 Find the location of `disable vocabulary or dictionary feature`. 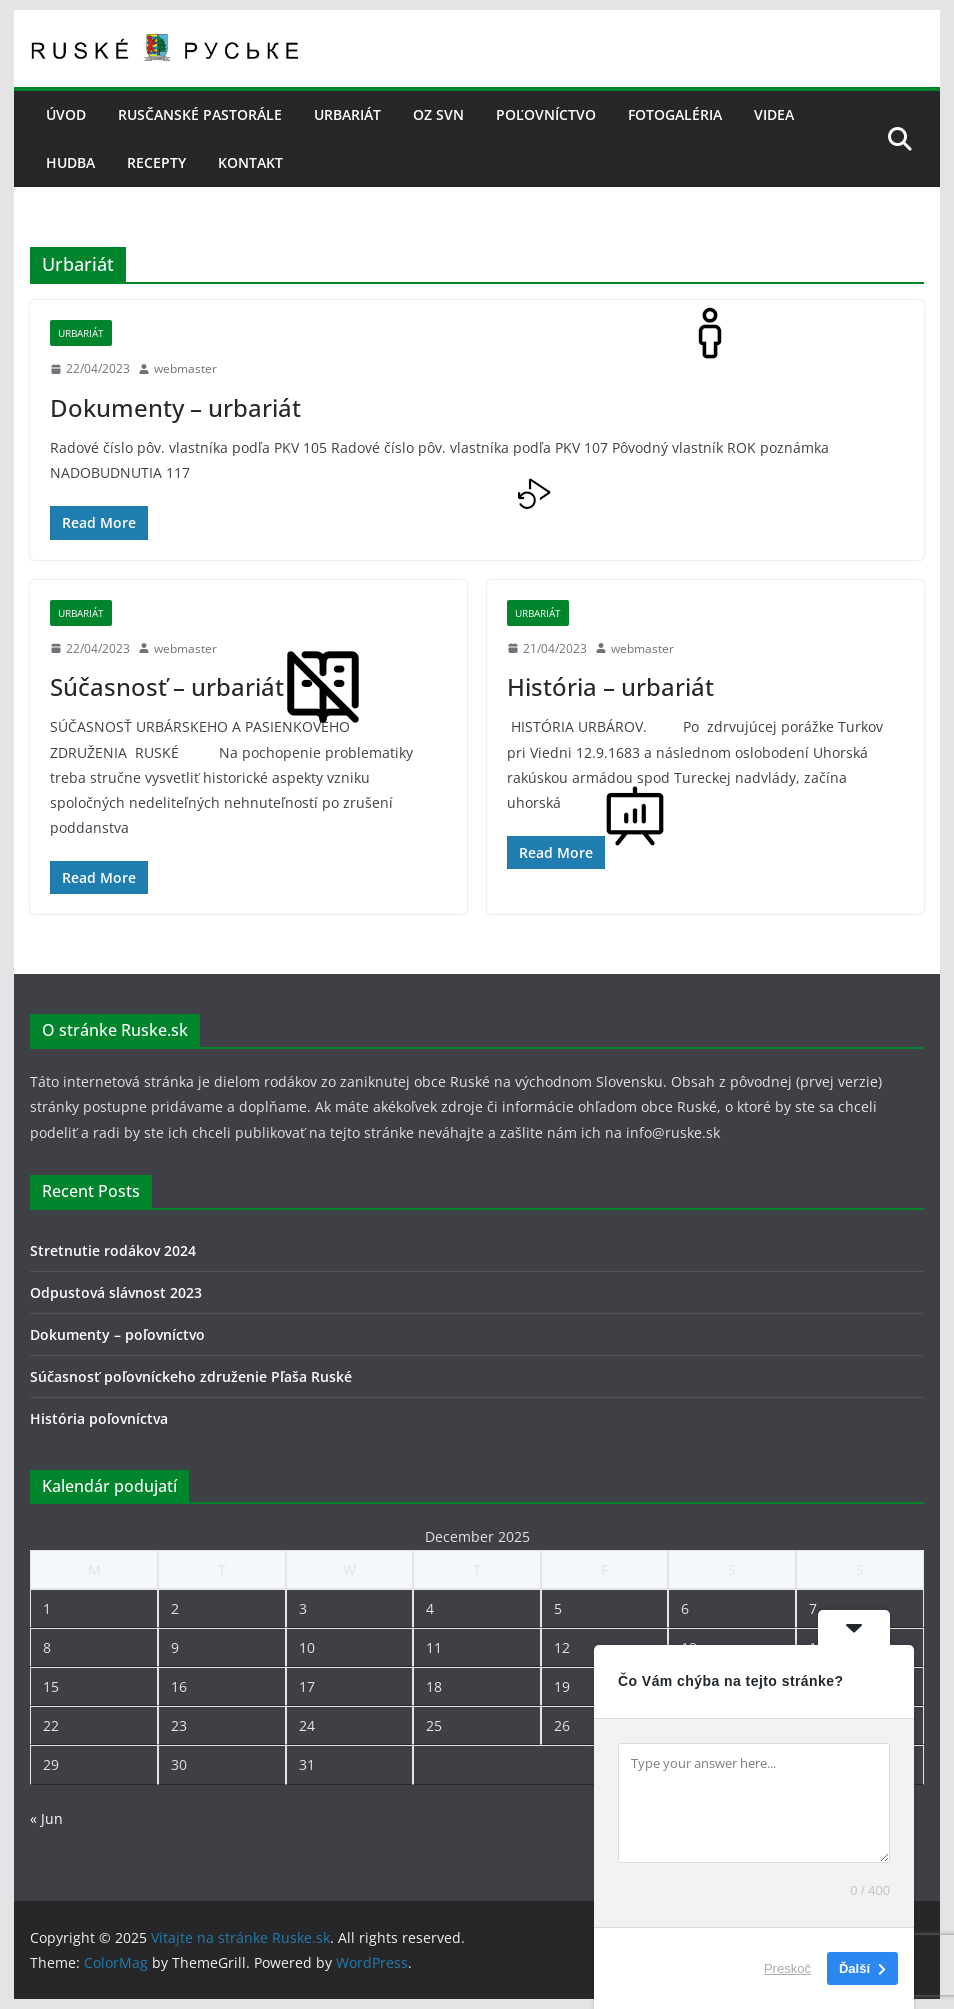

disable vocabulary or dictionary feature is located at coordinates (323, 687).